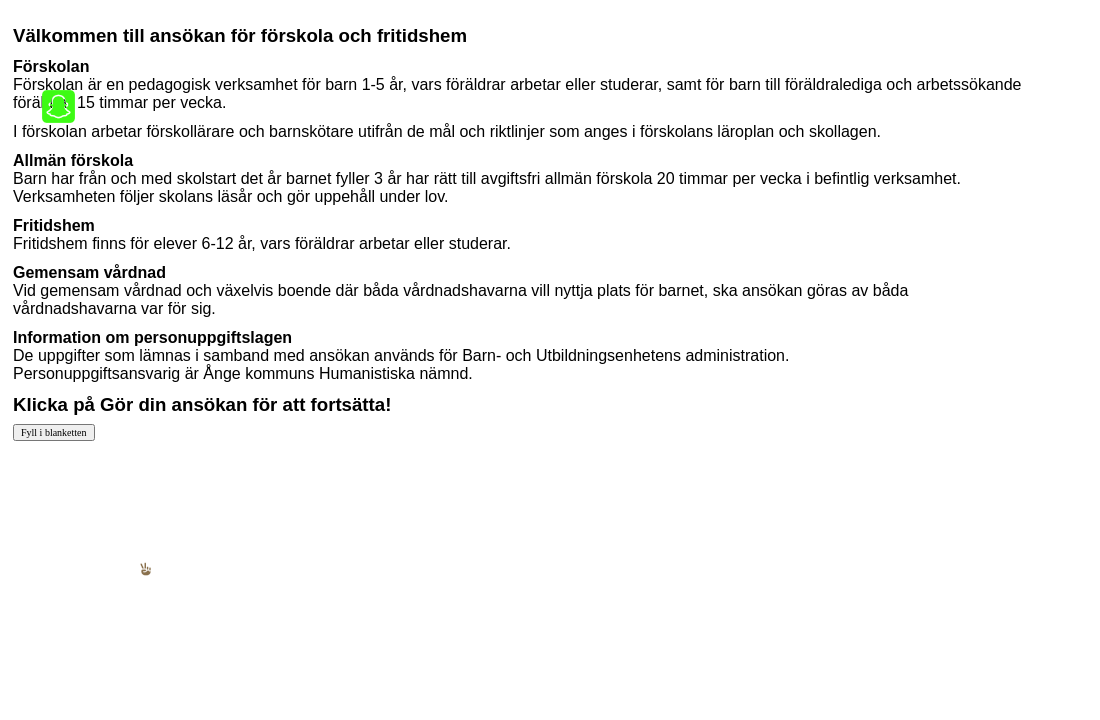 Image resolution: width=1100 pixels, height=720 pixels. I want to click on open snapchat app, so click(58, 106).